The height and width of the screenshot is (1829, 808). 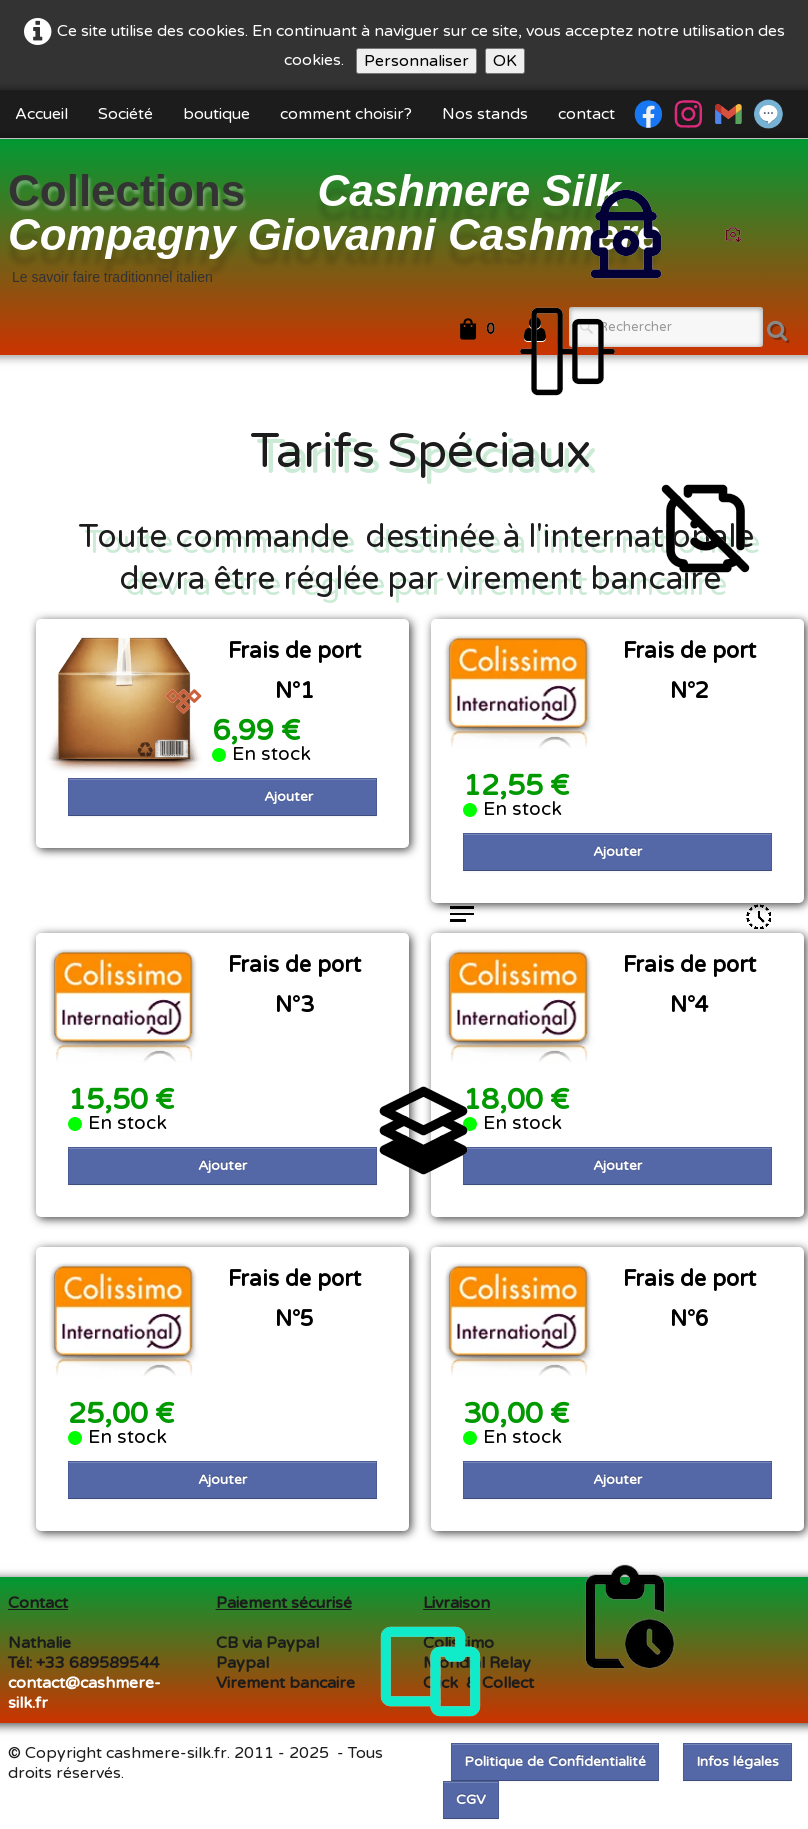 What do you see at coordinates (423, 1130) in the screenshot?
I see `send layer to back` at bounding box center [423, 1130].